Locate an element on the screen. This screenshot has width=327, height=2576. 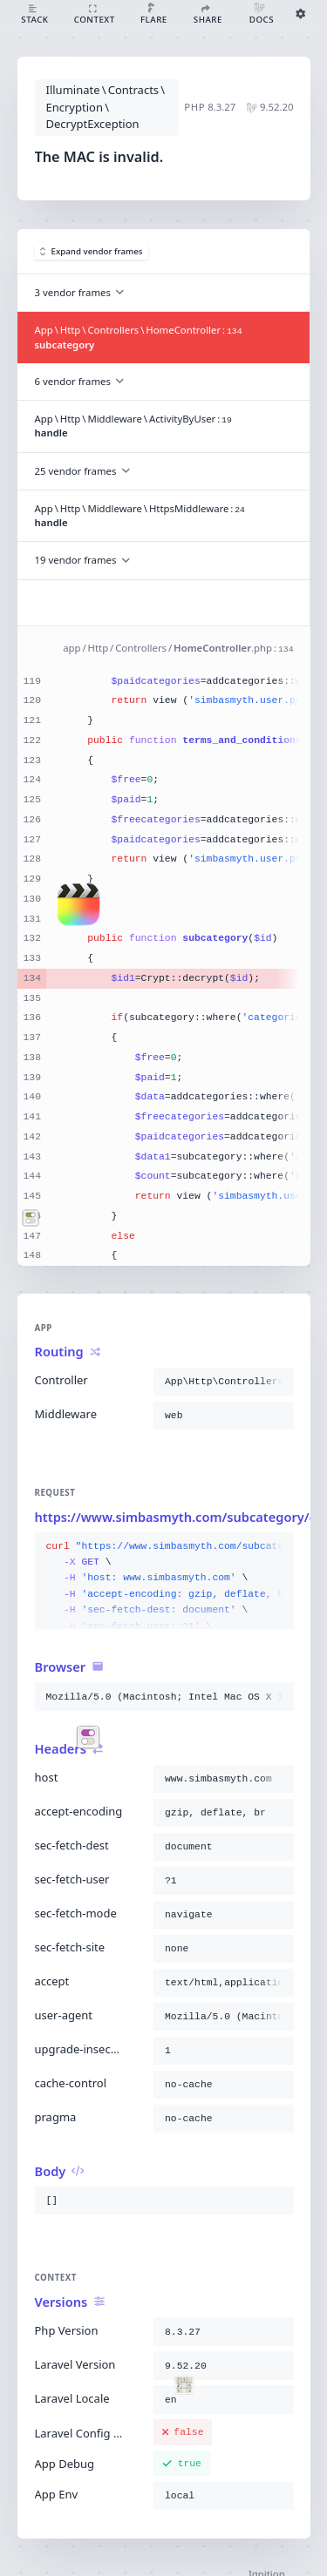
open sudoku puzzle game is located at coordinates (184, 2385).